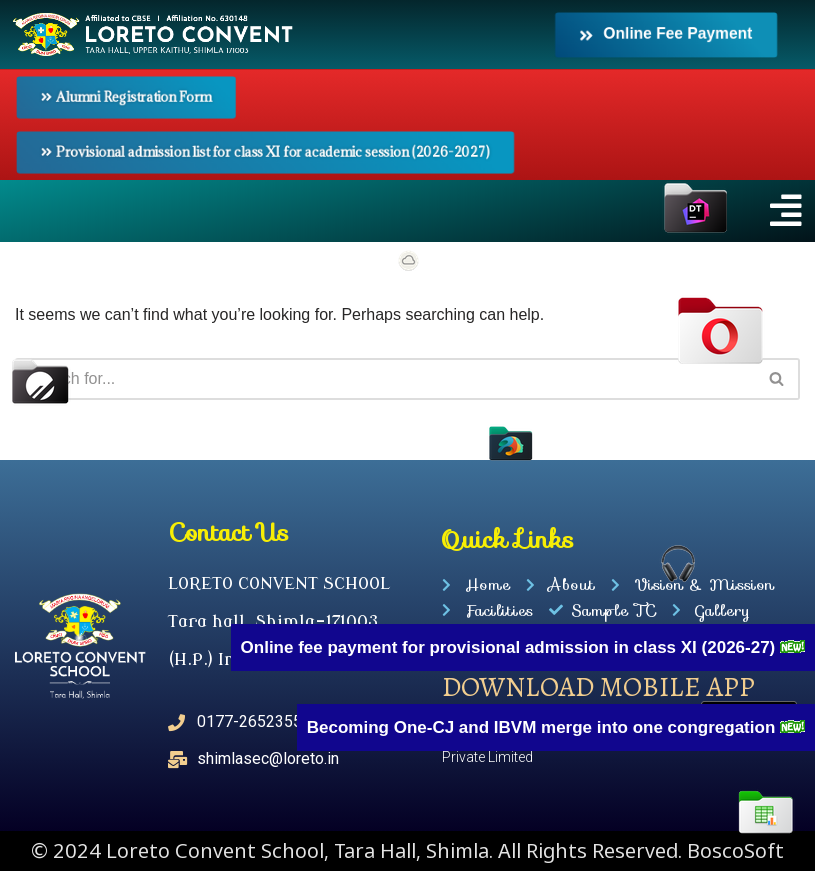 The image size is (815, 871). I want to click on connect or manage bluetooth headphones, so click(678, 564).